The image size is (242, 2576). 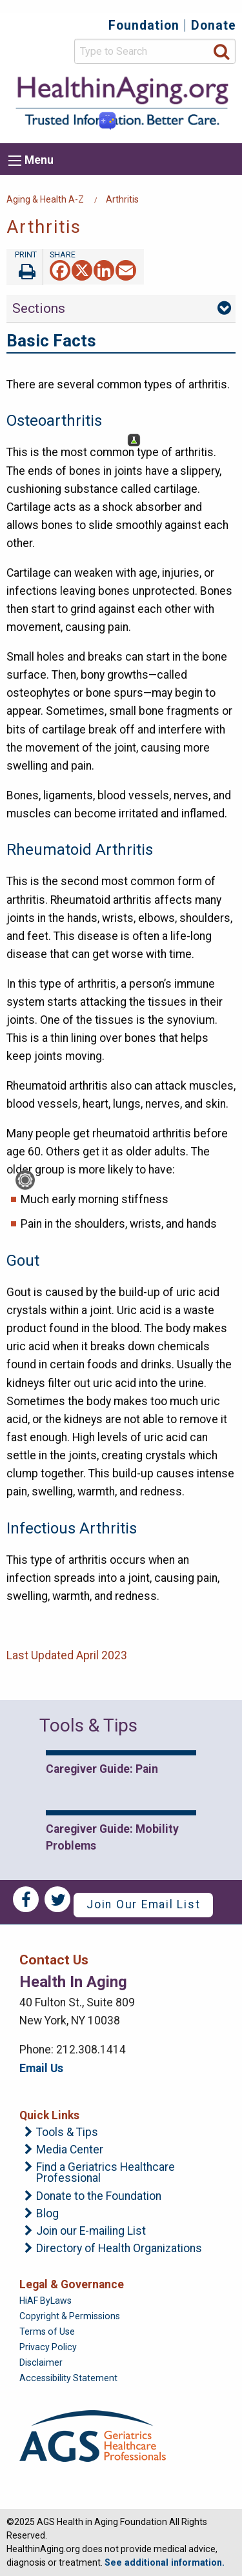 I want to click on open dissent messaging app, so click(x=107, y=120).